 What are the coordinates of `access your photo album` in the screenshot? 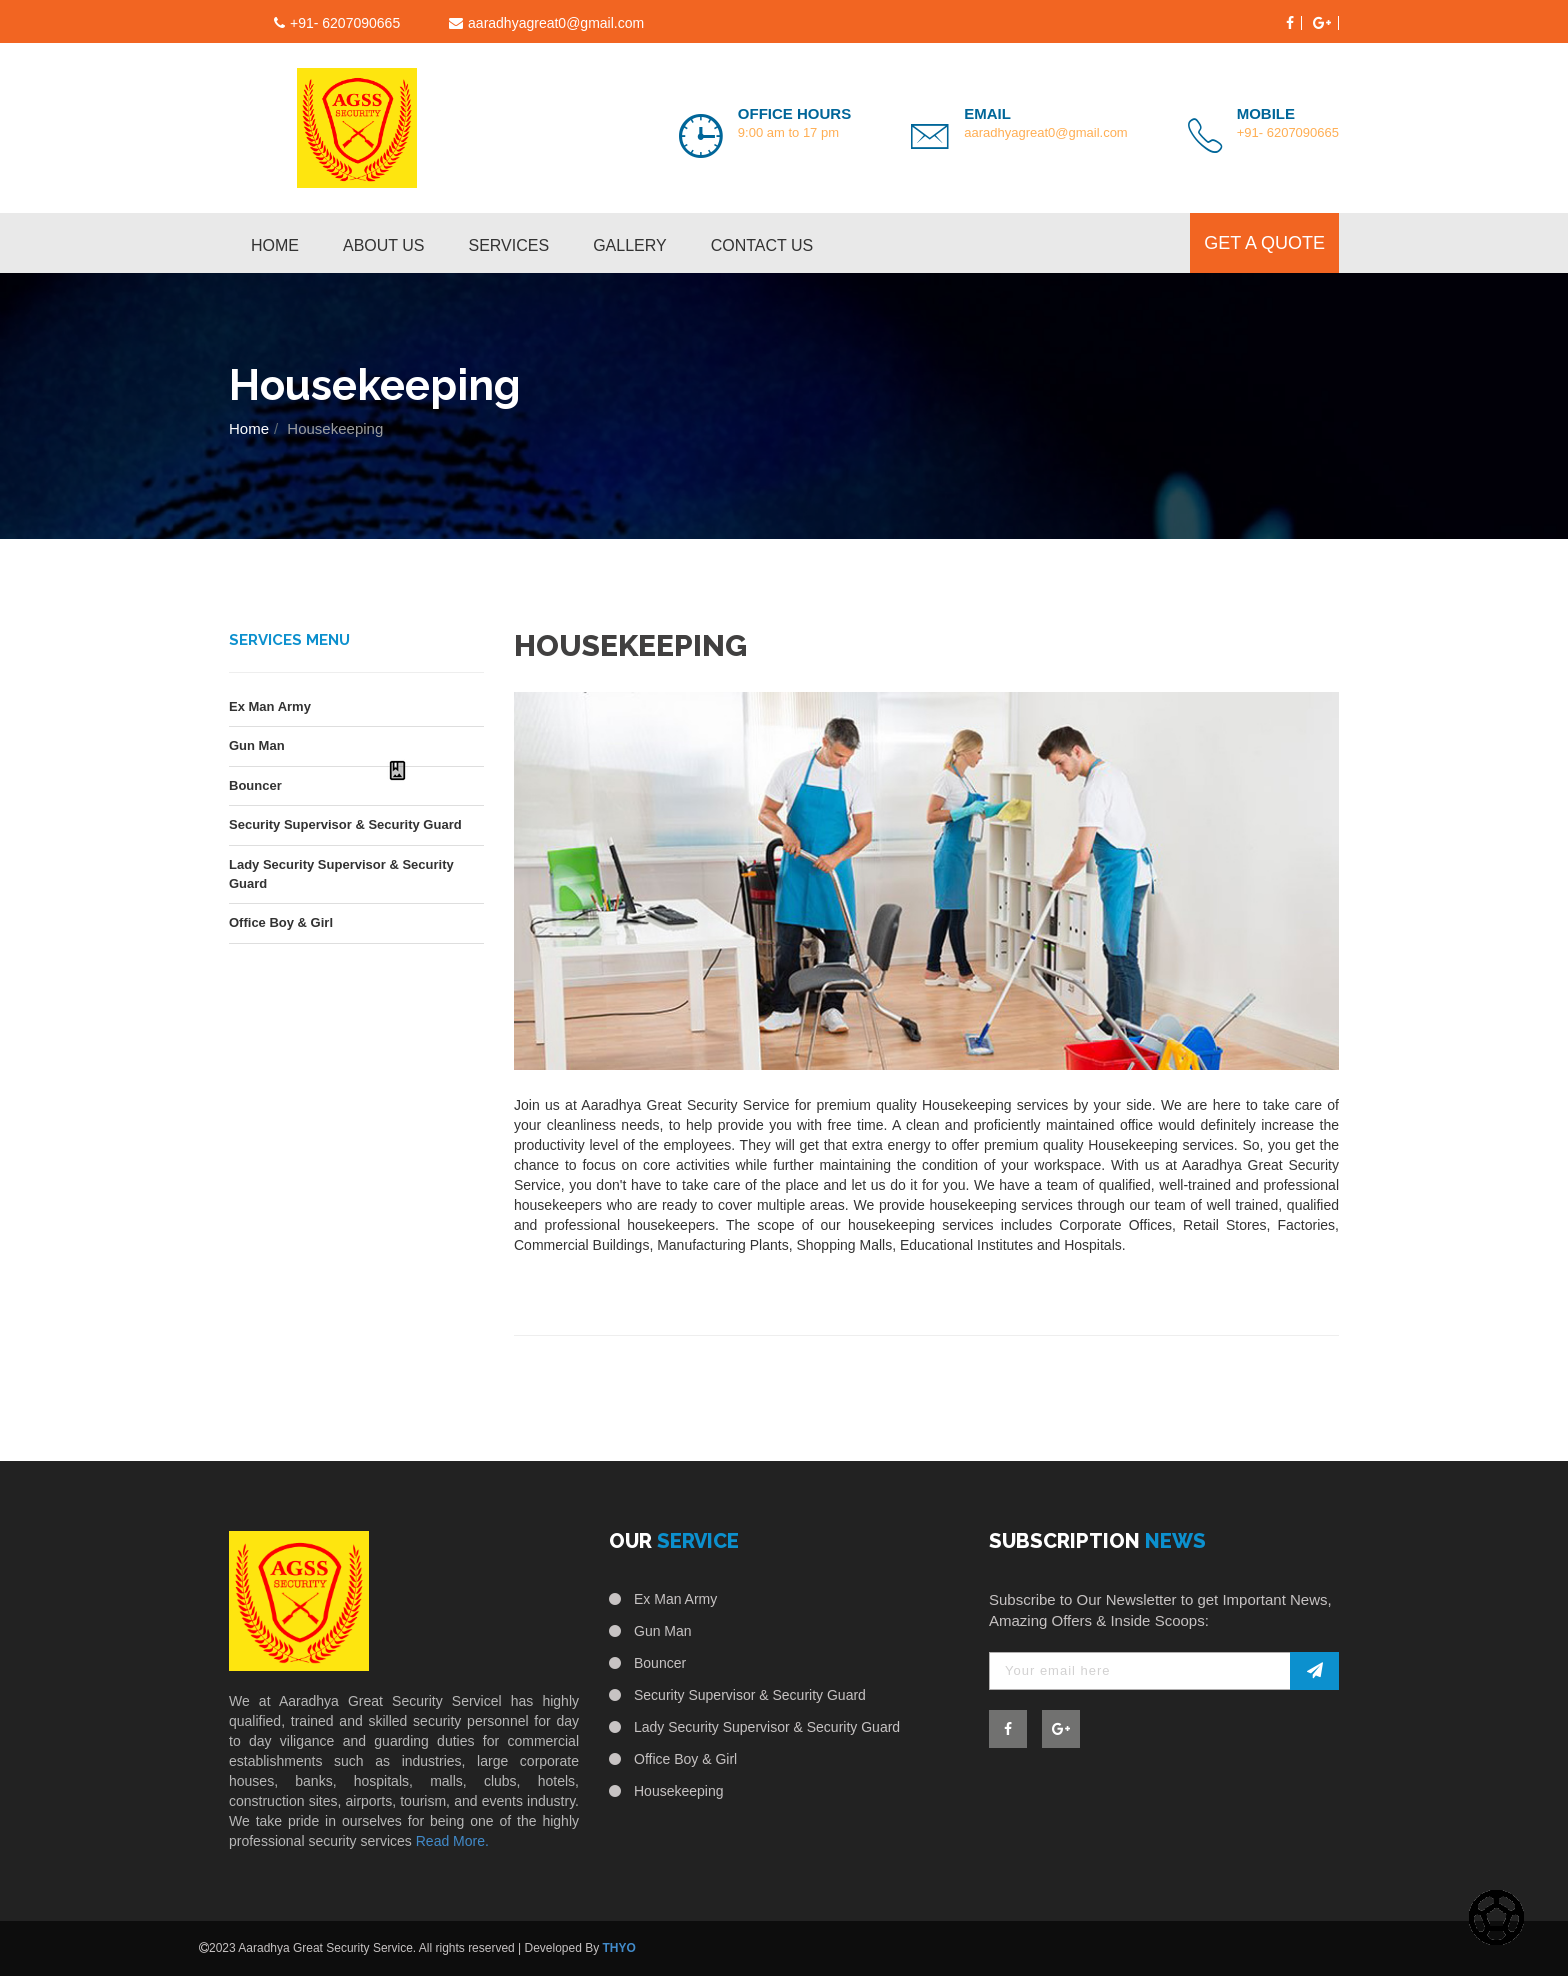 It's located at (397, 770).